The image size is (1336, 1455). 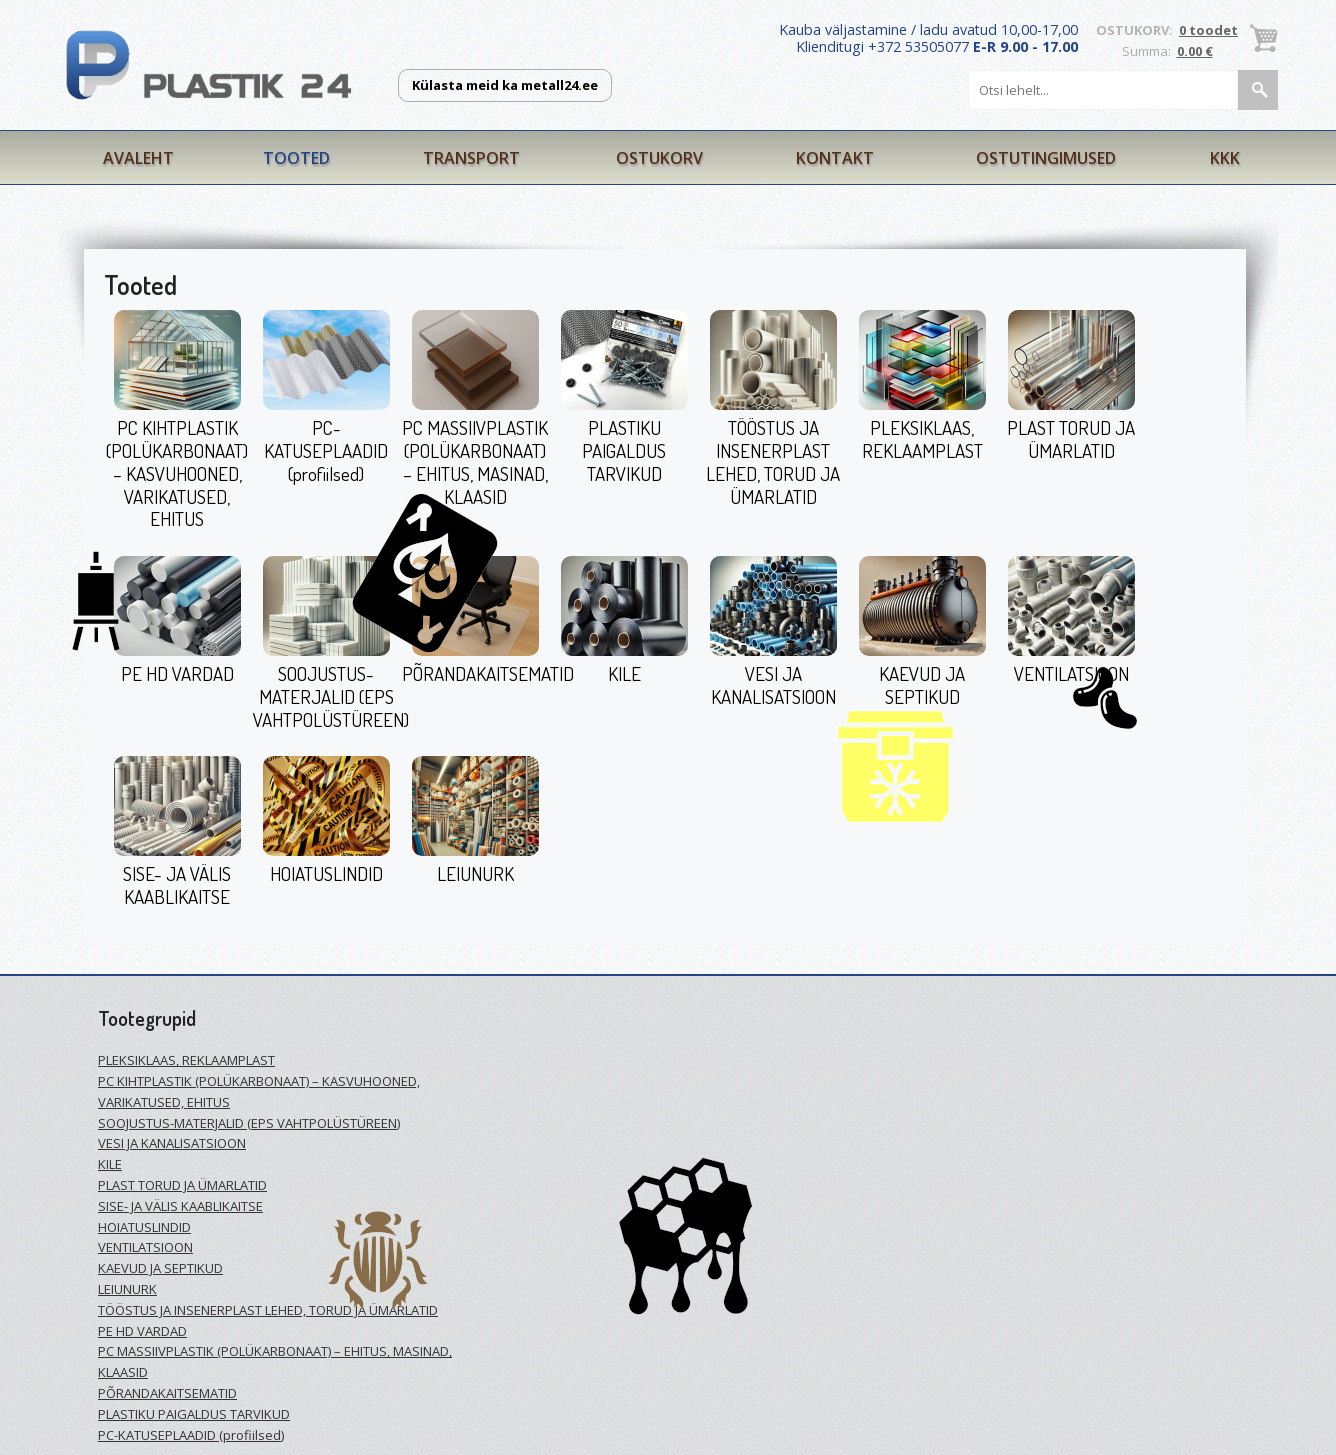 What do you see at coordinates (895, 764) in the screenshot?
I see `access cooling or refrigeration settings` at bounding box center [895, 764].